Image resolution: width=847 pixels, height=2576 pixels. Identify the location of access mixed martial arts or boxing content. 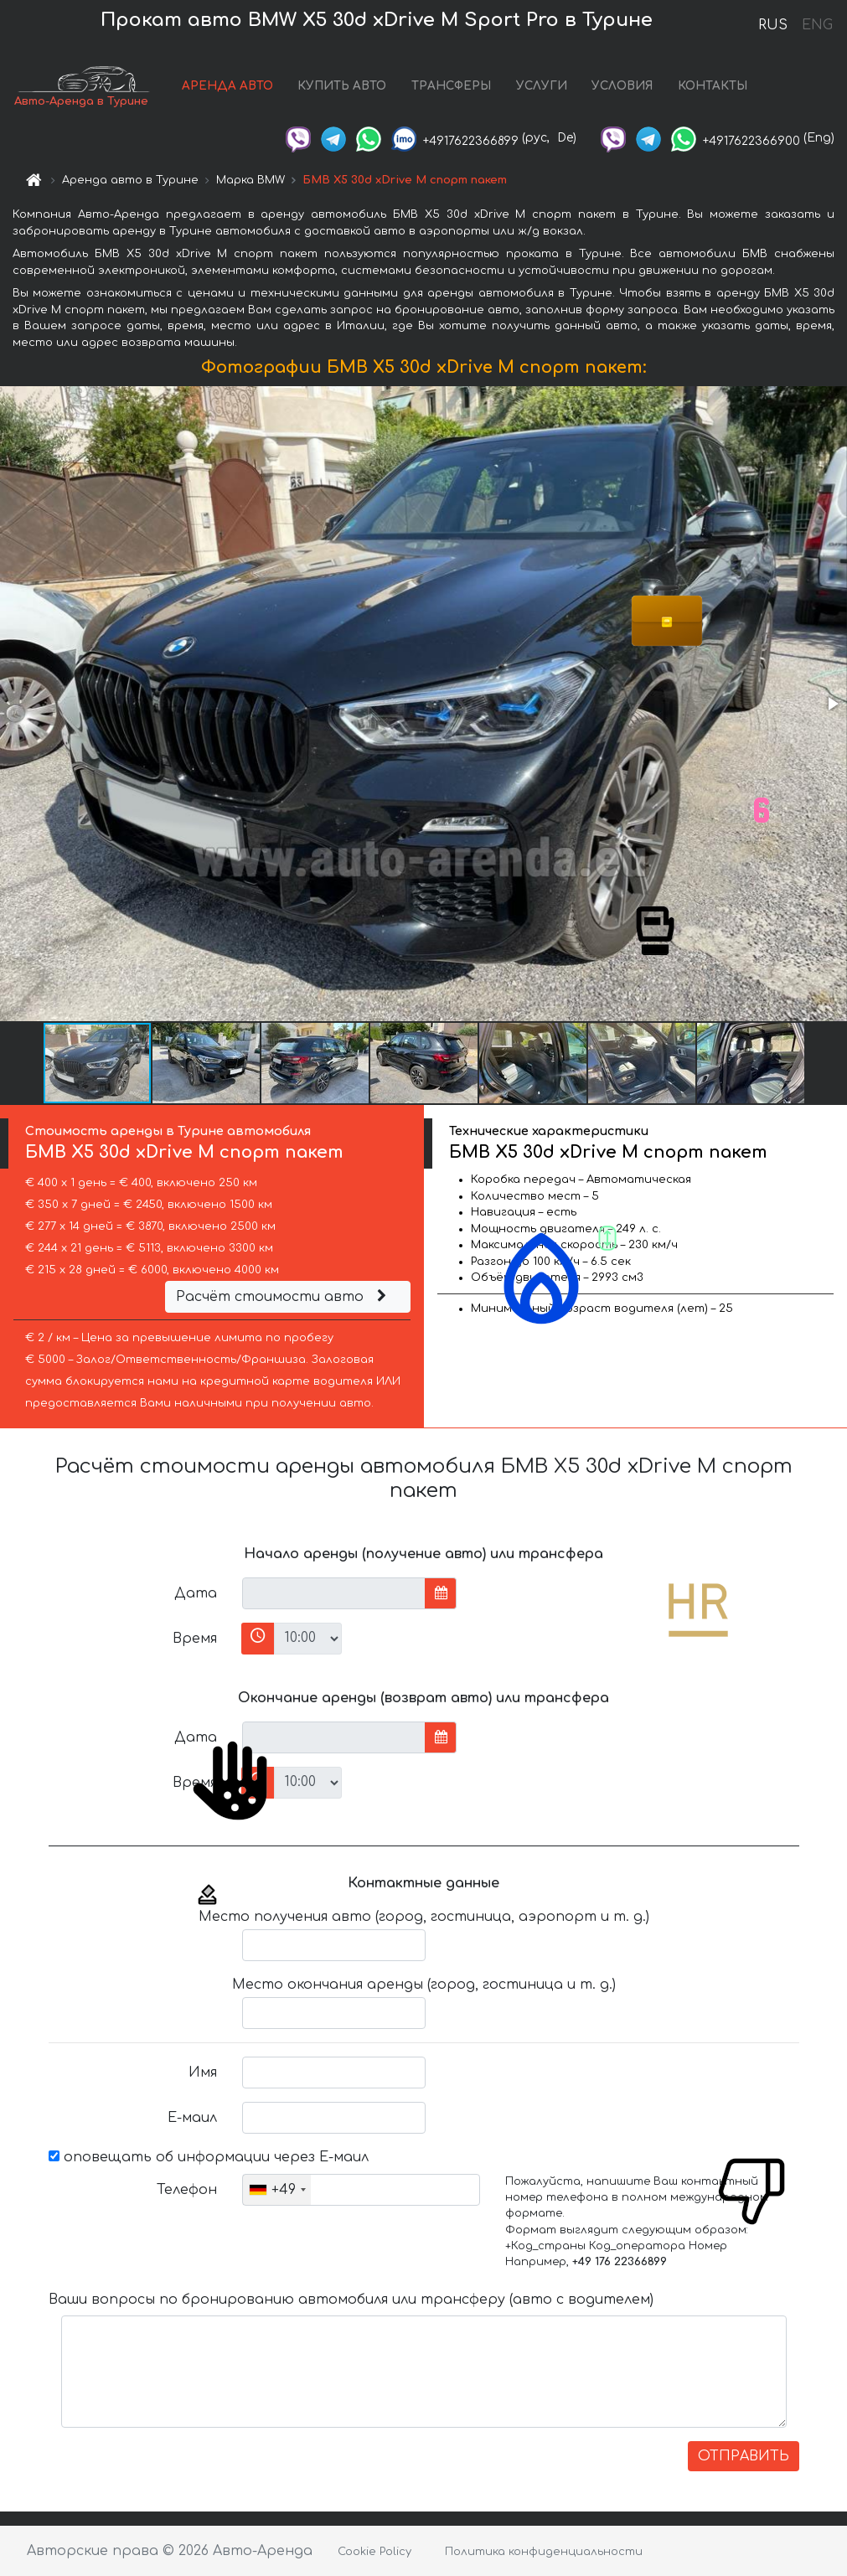
(655, 931).